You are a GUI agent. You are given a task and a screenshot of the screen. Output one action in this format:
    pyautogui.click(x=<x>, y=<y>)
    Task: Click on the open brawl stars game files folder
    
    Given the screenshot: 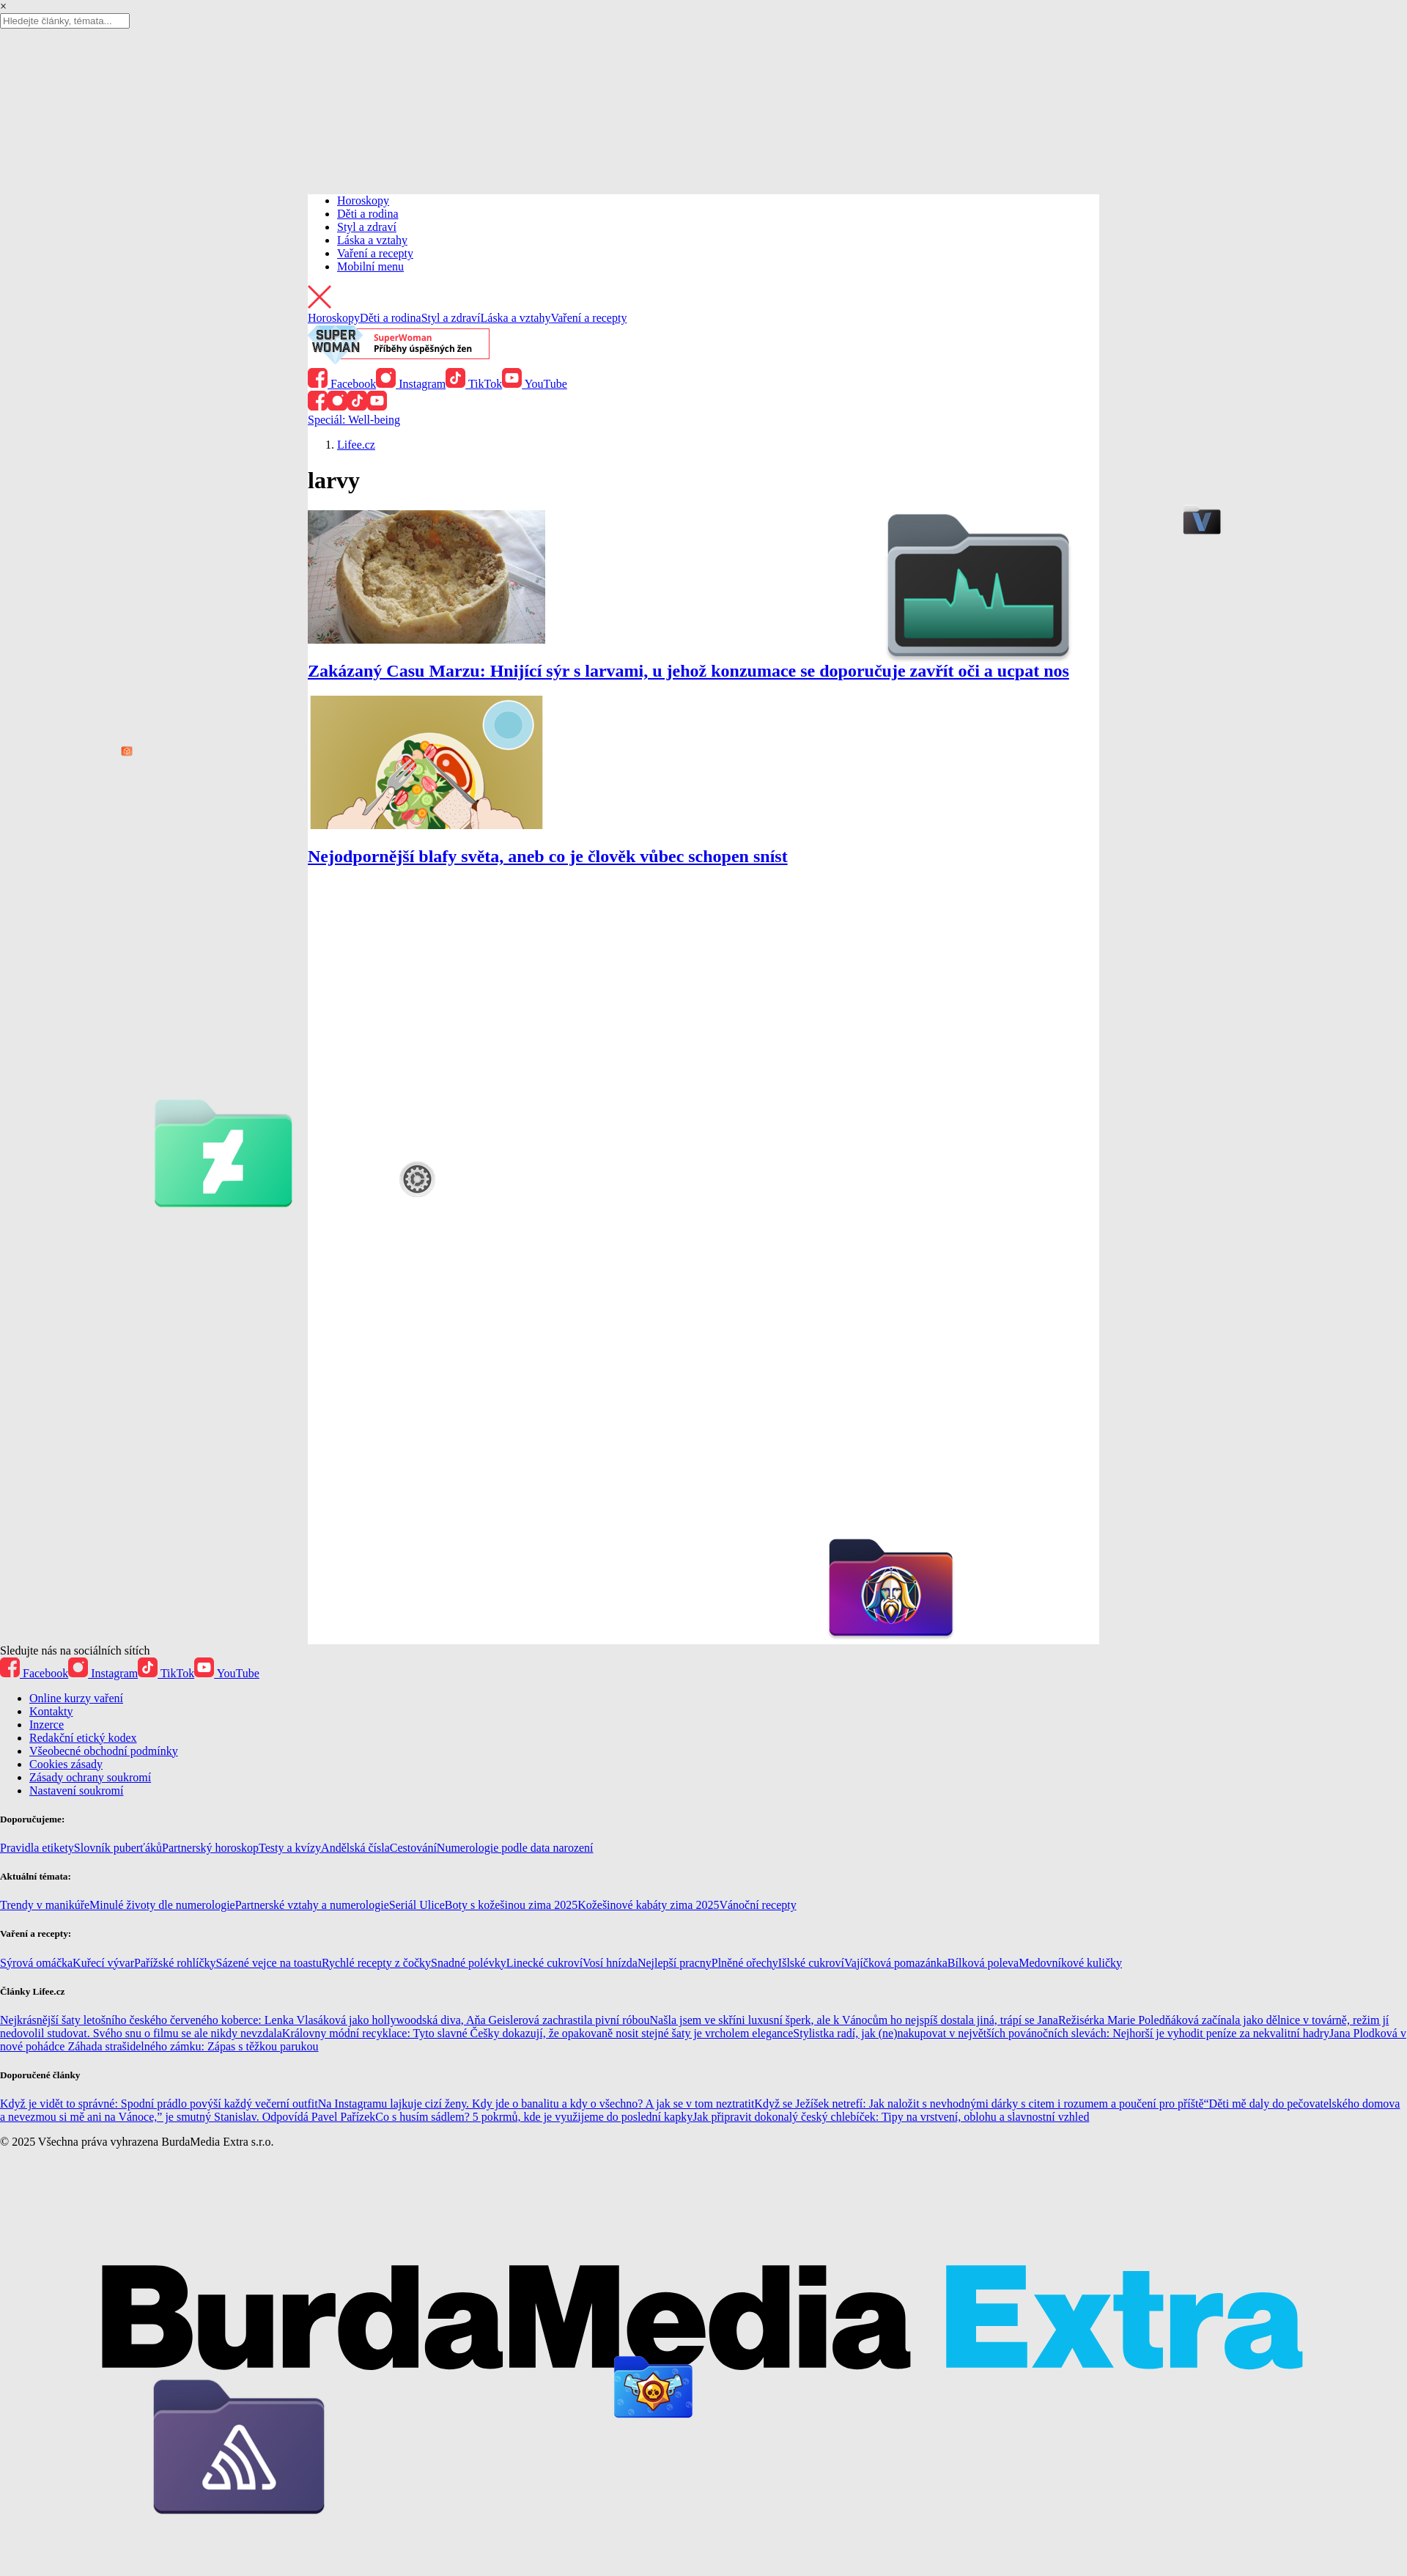 What is the action you would take?
    pyautogui.click(x=653, y=2389)
    